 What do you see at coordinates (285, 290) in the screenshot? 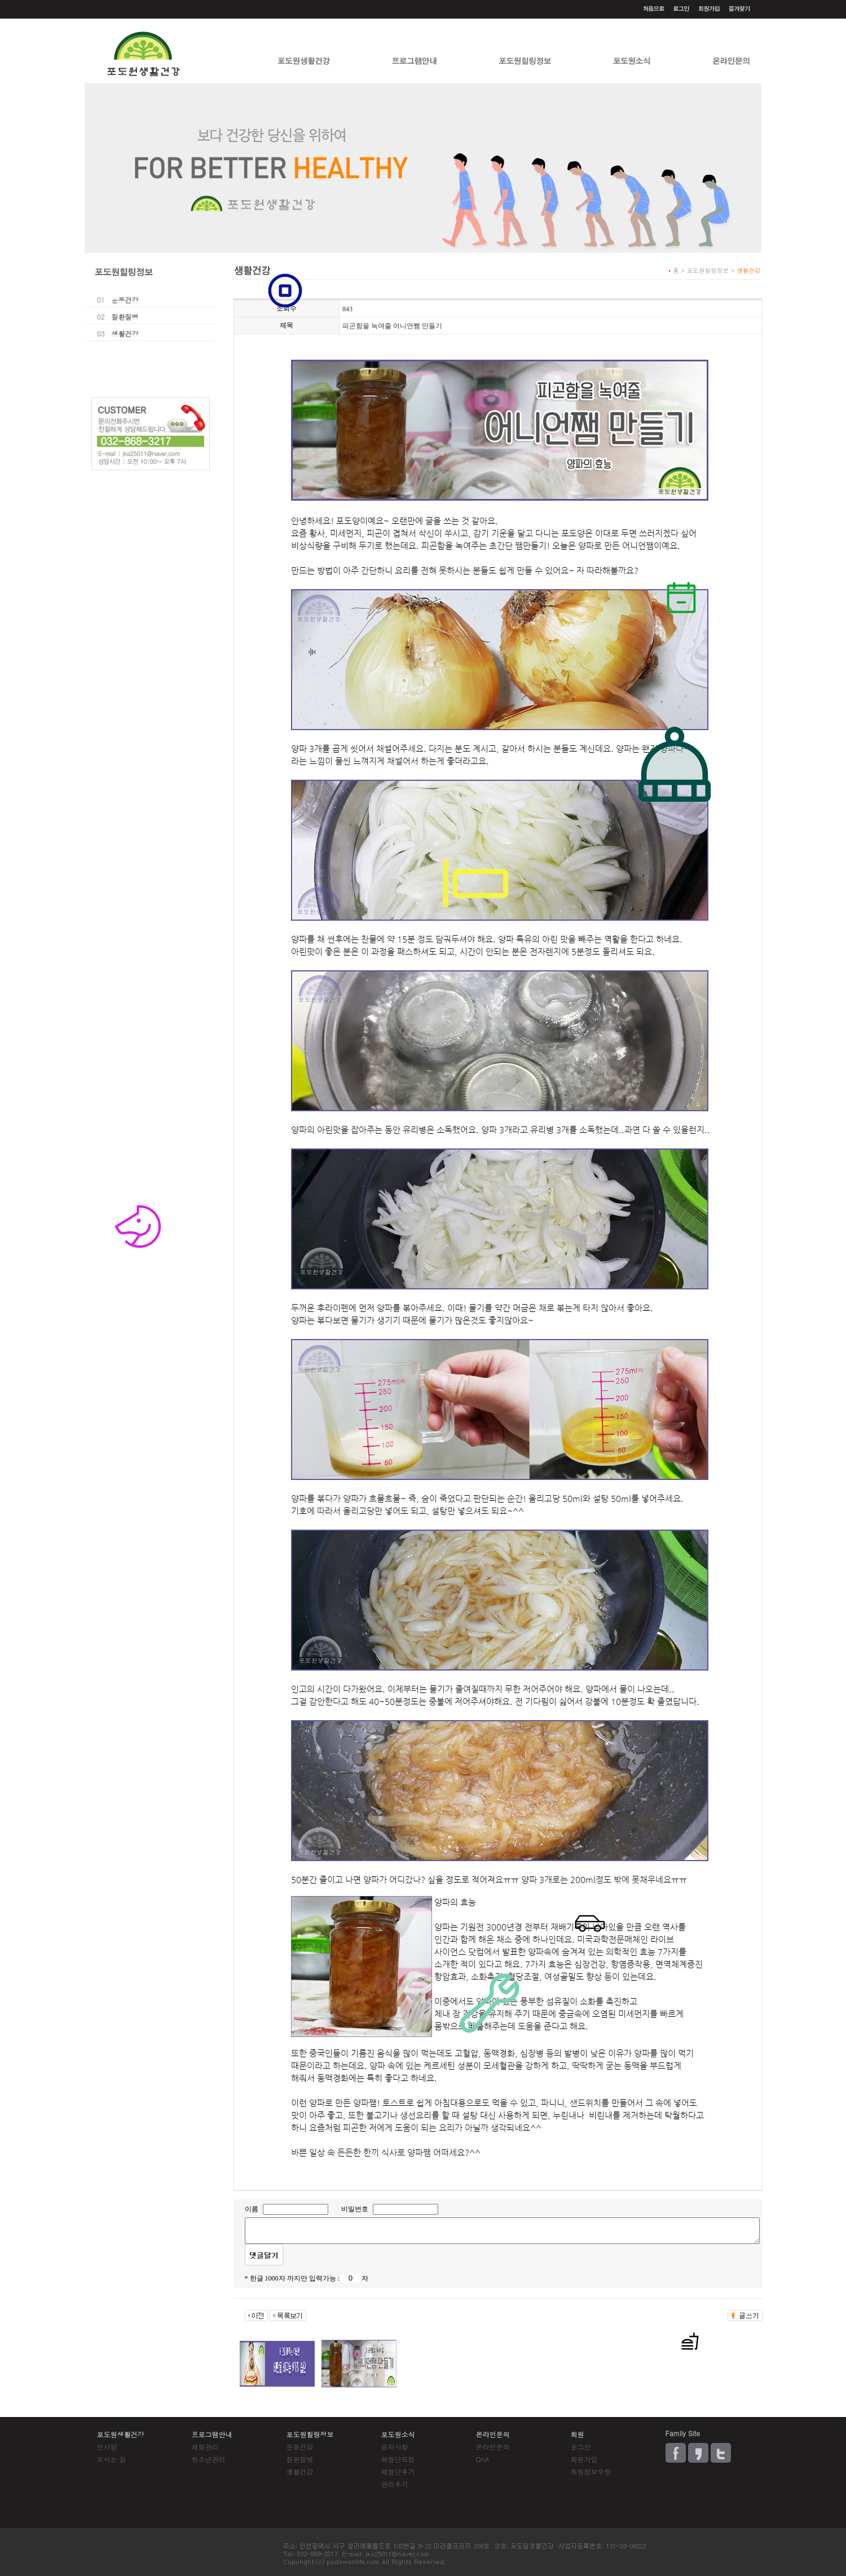
I see `stop media playback` at bounding box center [285, 290].